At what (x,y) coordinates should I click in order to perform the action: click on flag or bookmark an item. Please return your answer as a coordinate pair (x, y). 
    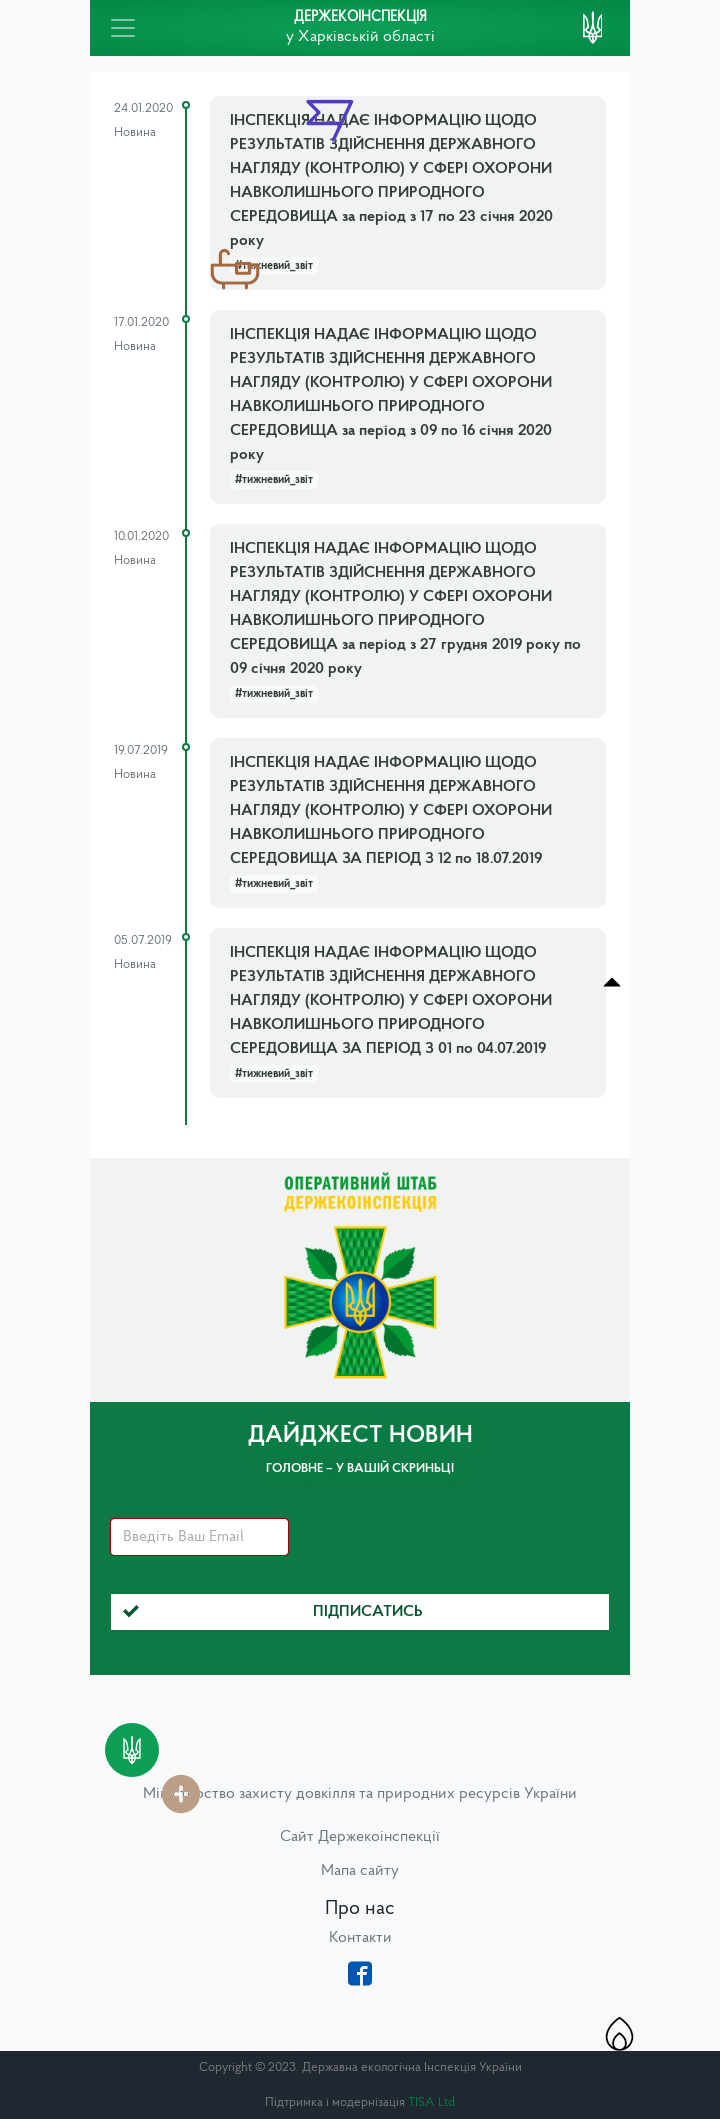
    Looking at the image, I should click on (328, 118).